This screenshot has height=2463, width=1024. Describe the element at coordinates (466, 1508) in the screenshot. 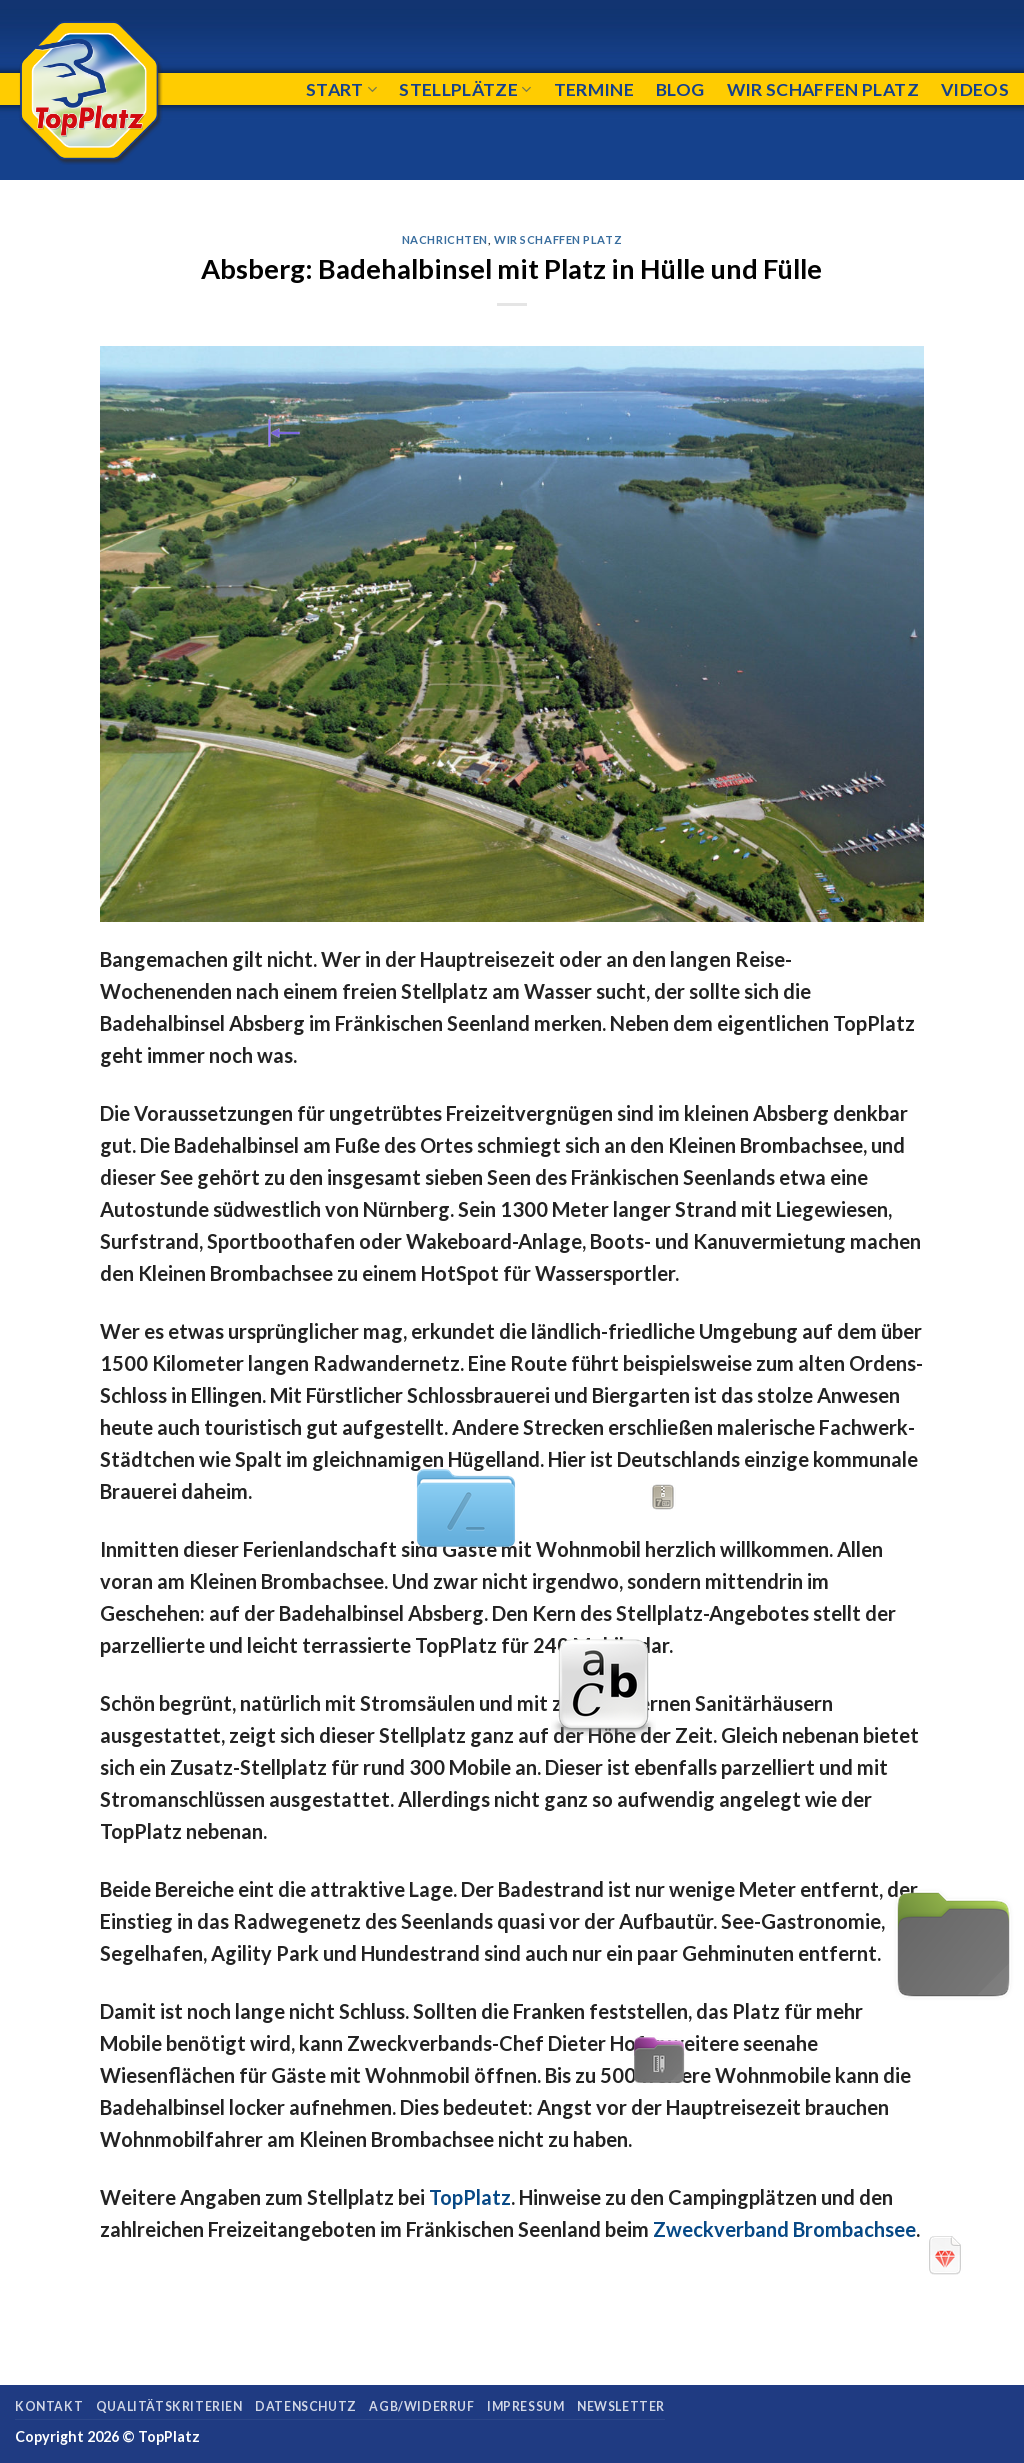

I see `access the root directory` at that location.